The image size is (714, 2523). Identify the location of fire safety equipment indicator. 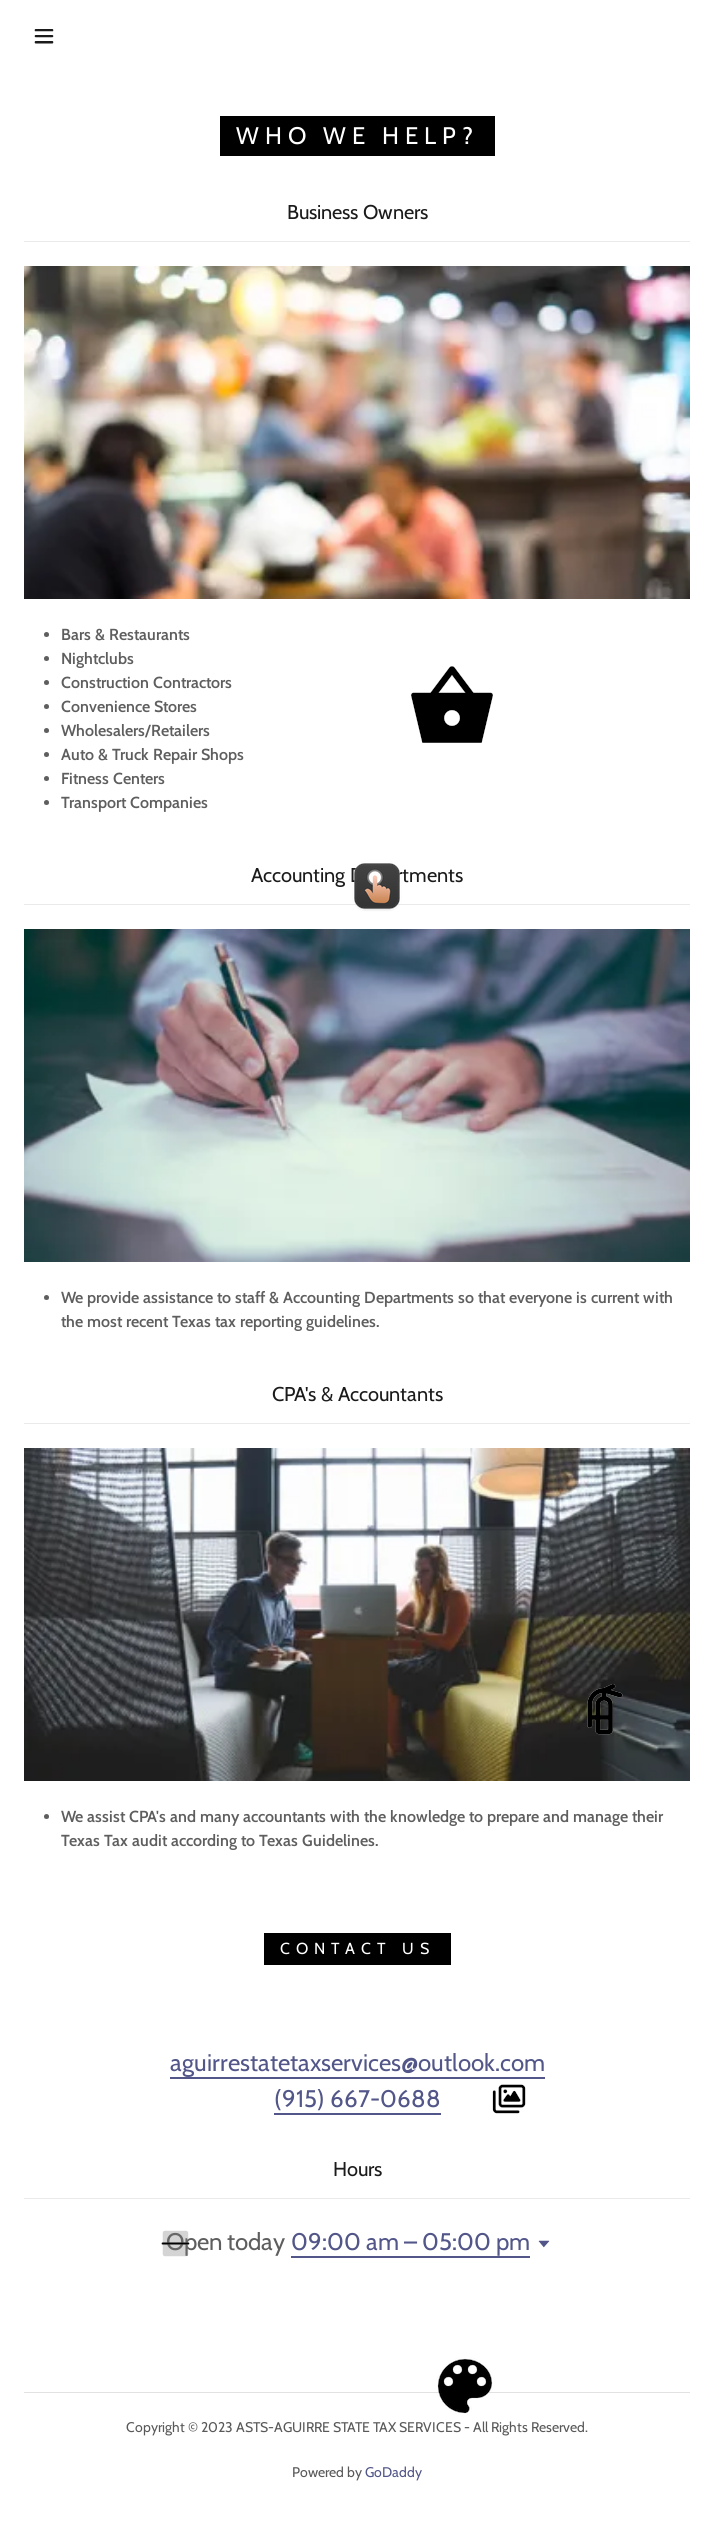
(602, 1709).